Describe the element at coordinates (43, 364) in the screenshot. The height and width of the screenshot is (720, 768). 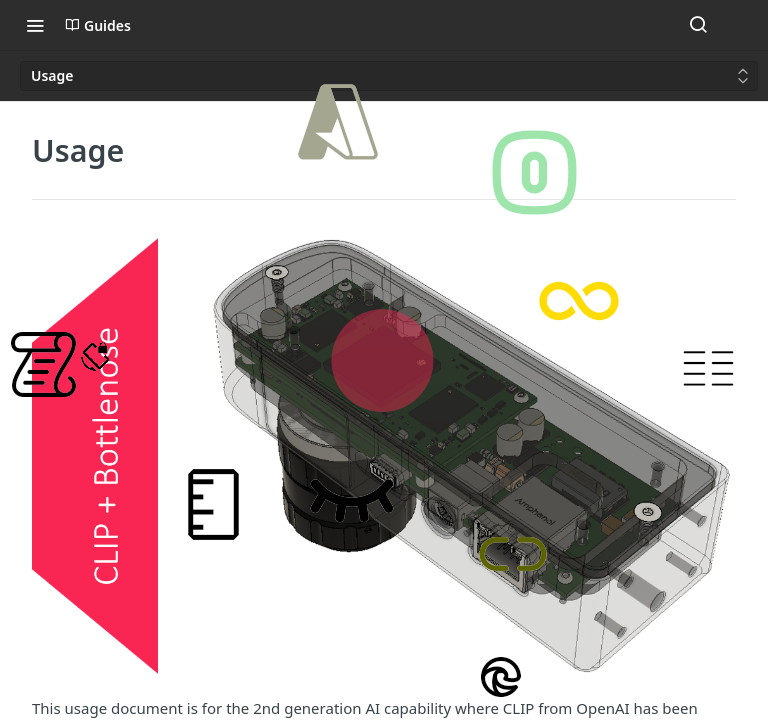
I see `view activity log or history` at that location.